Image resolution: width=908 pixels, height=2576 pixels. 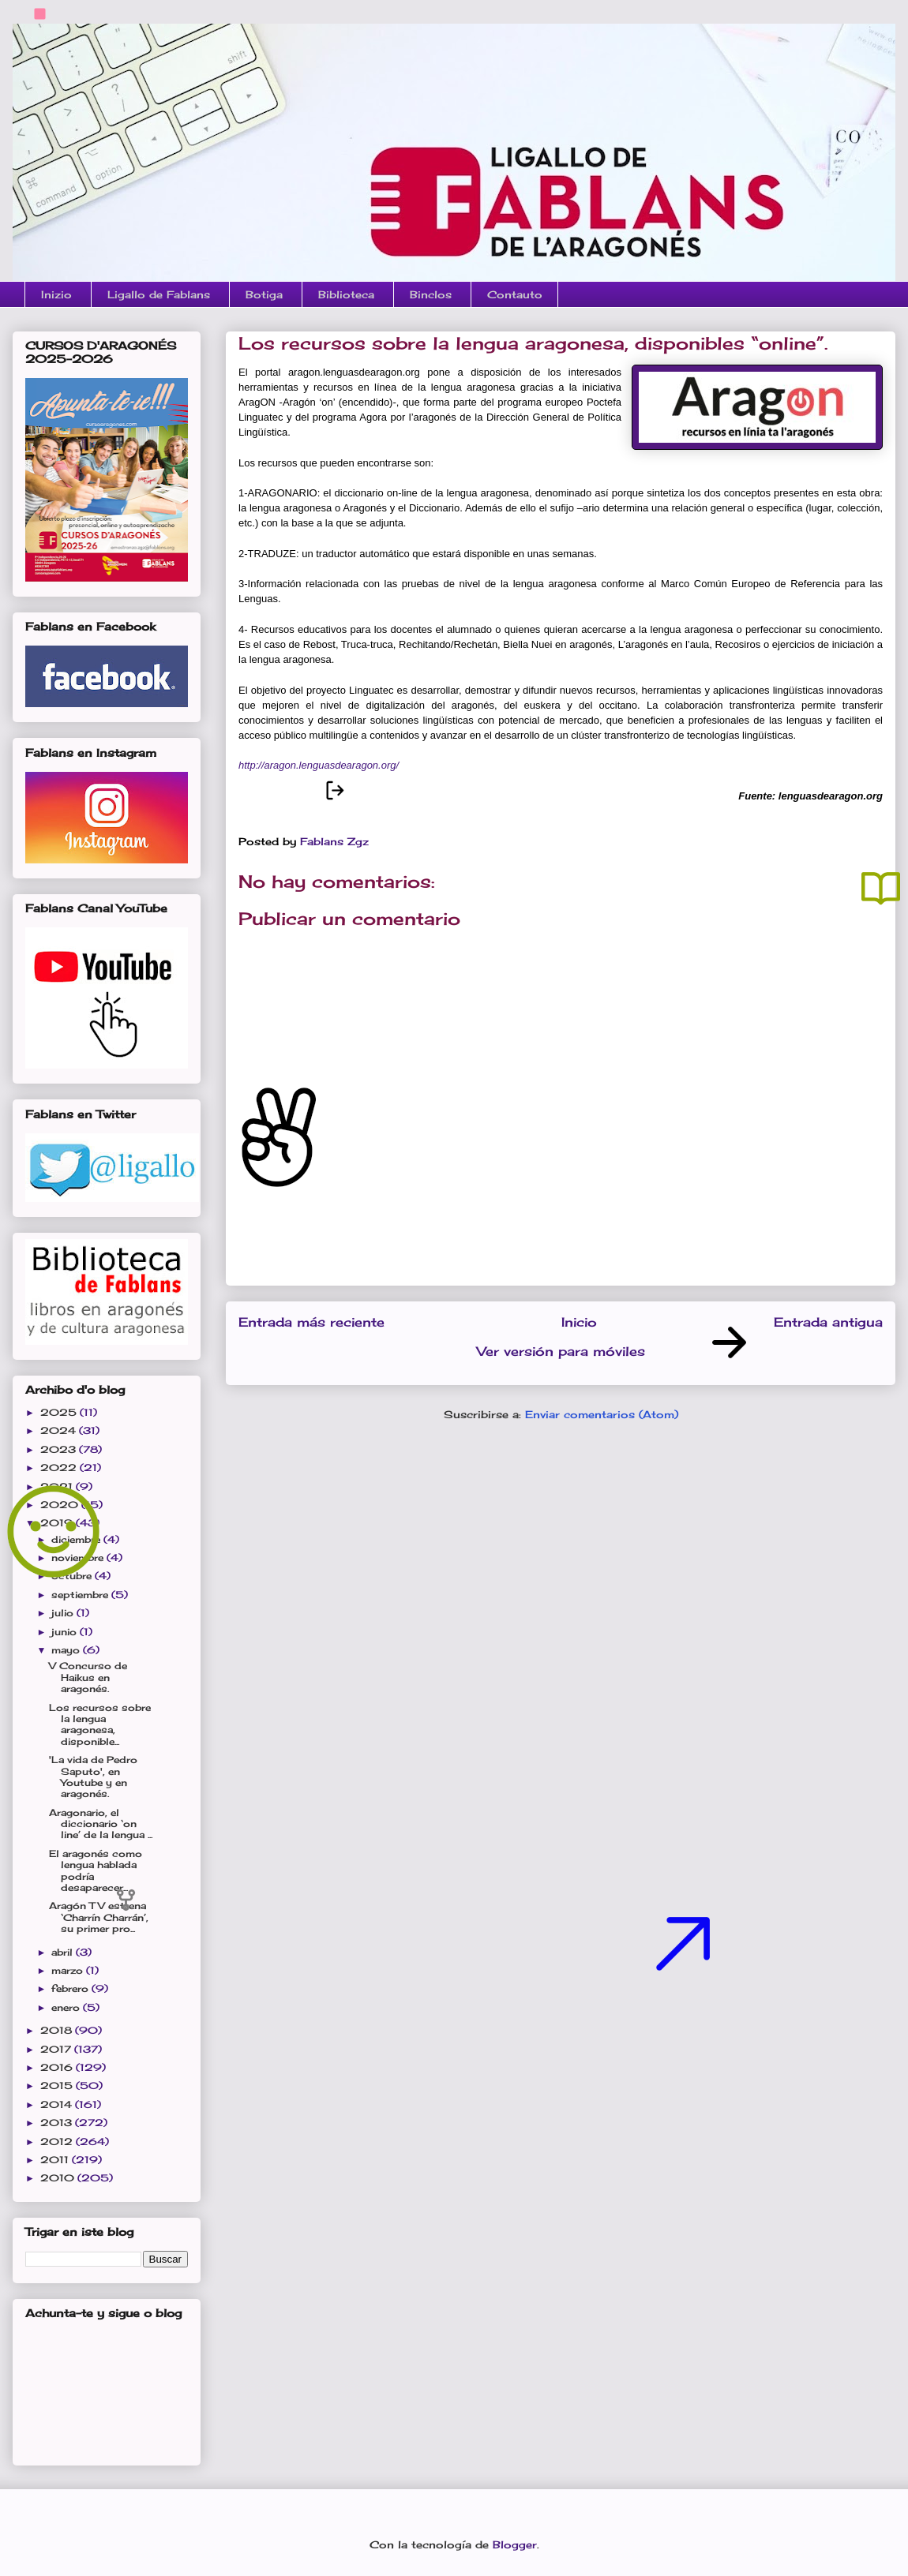 What do you see at coordinates (277, 1137) in the screenshot?
I see `send a peace sign reaction` at bounding box center [277, 1137].